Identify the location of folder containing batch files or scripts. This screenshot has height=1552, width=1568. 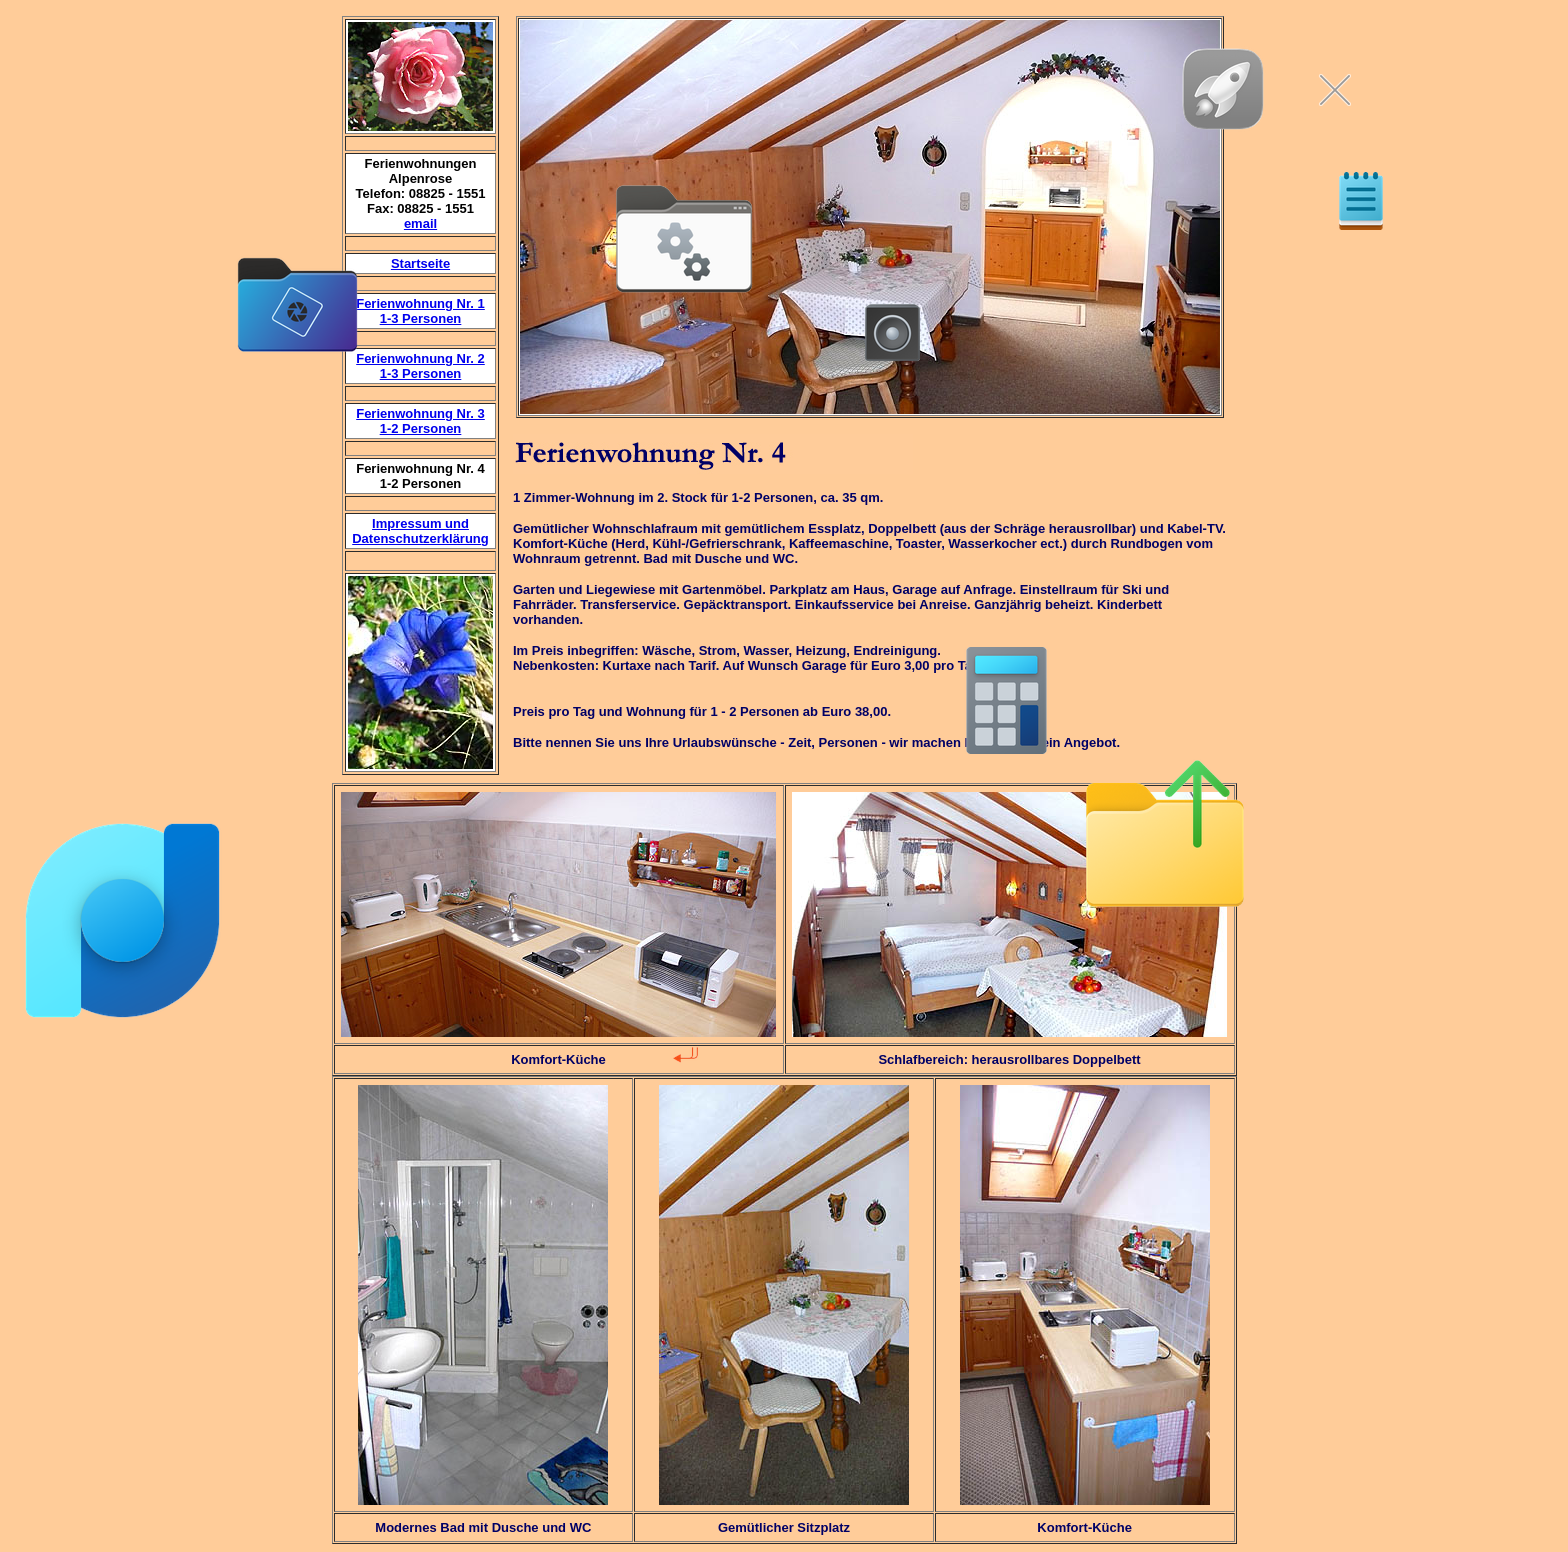
(683, 242).